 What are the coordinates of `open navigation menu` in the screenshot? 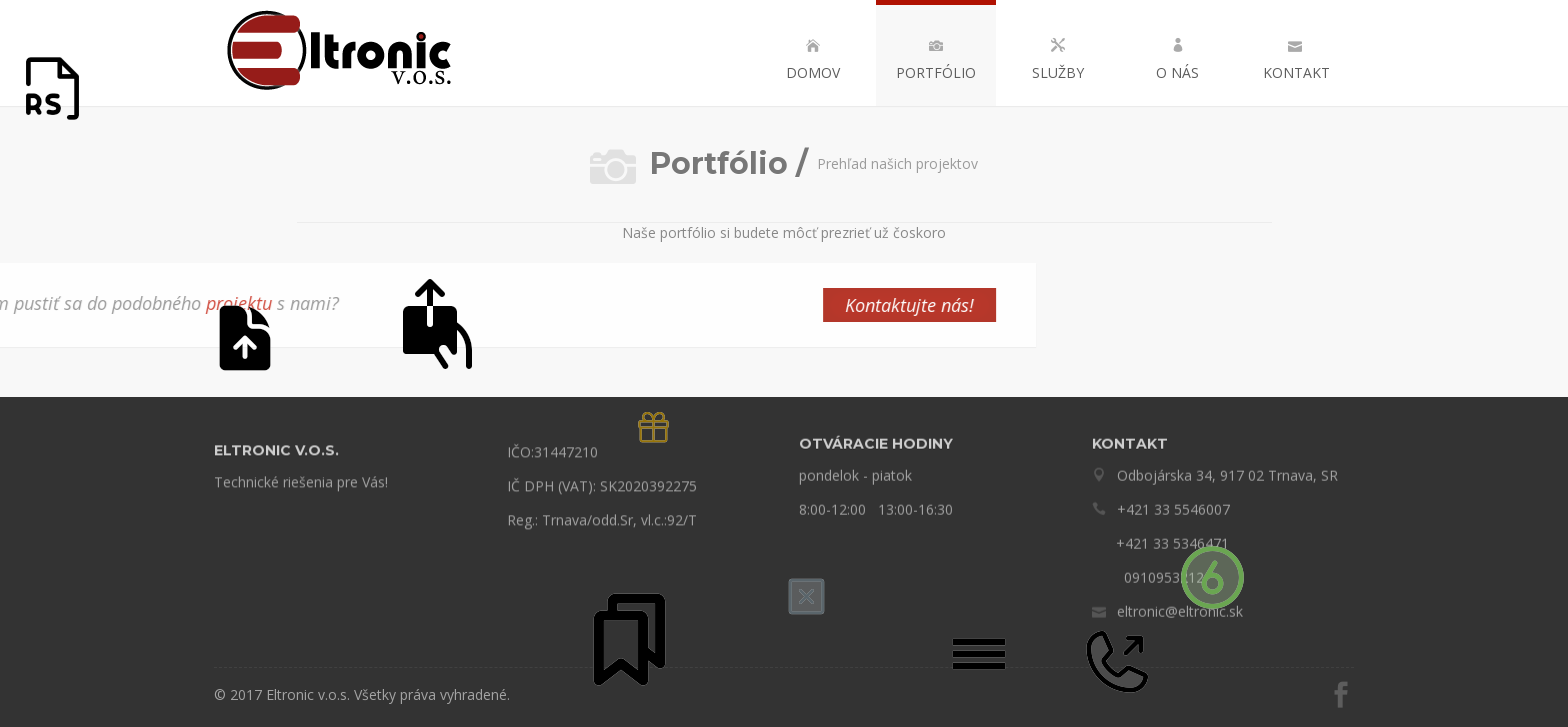 It's located at (979, 654).